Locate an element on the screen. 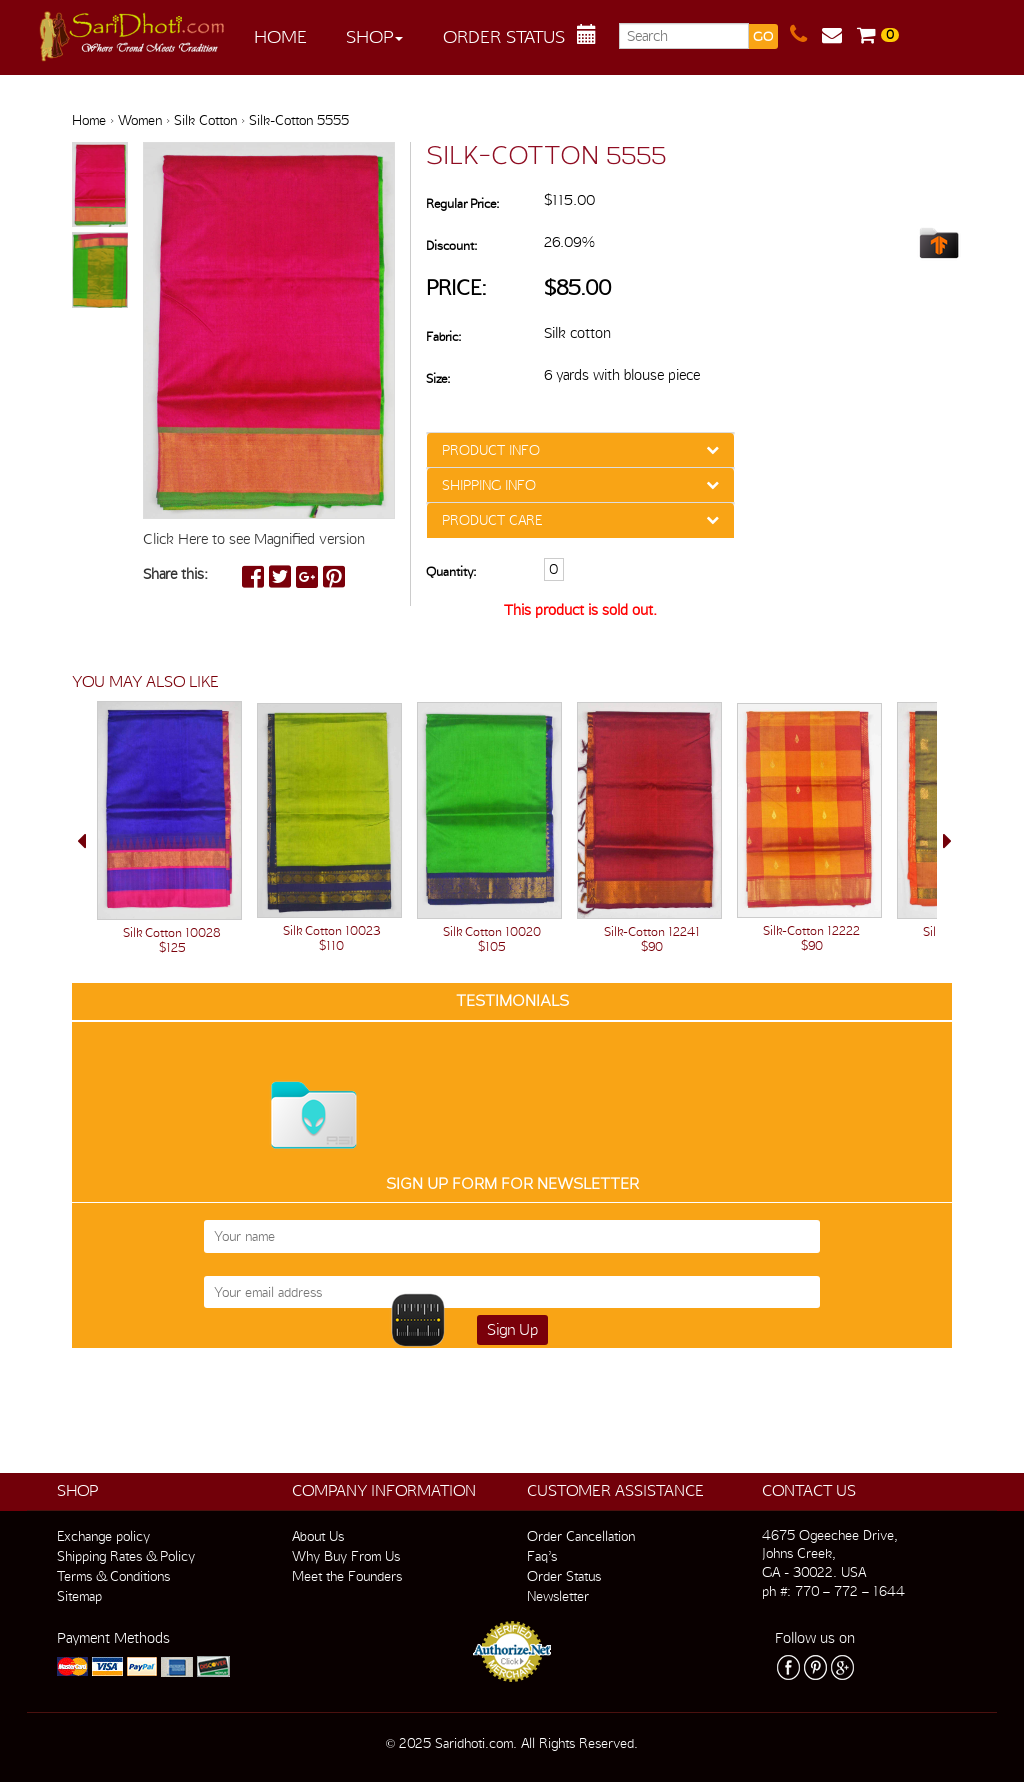 The width and height of the screenshot is (1024, 1782). open alienware game files folder is located at coordinates (313, 1117).